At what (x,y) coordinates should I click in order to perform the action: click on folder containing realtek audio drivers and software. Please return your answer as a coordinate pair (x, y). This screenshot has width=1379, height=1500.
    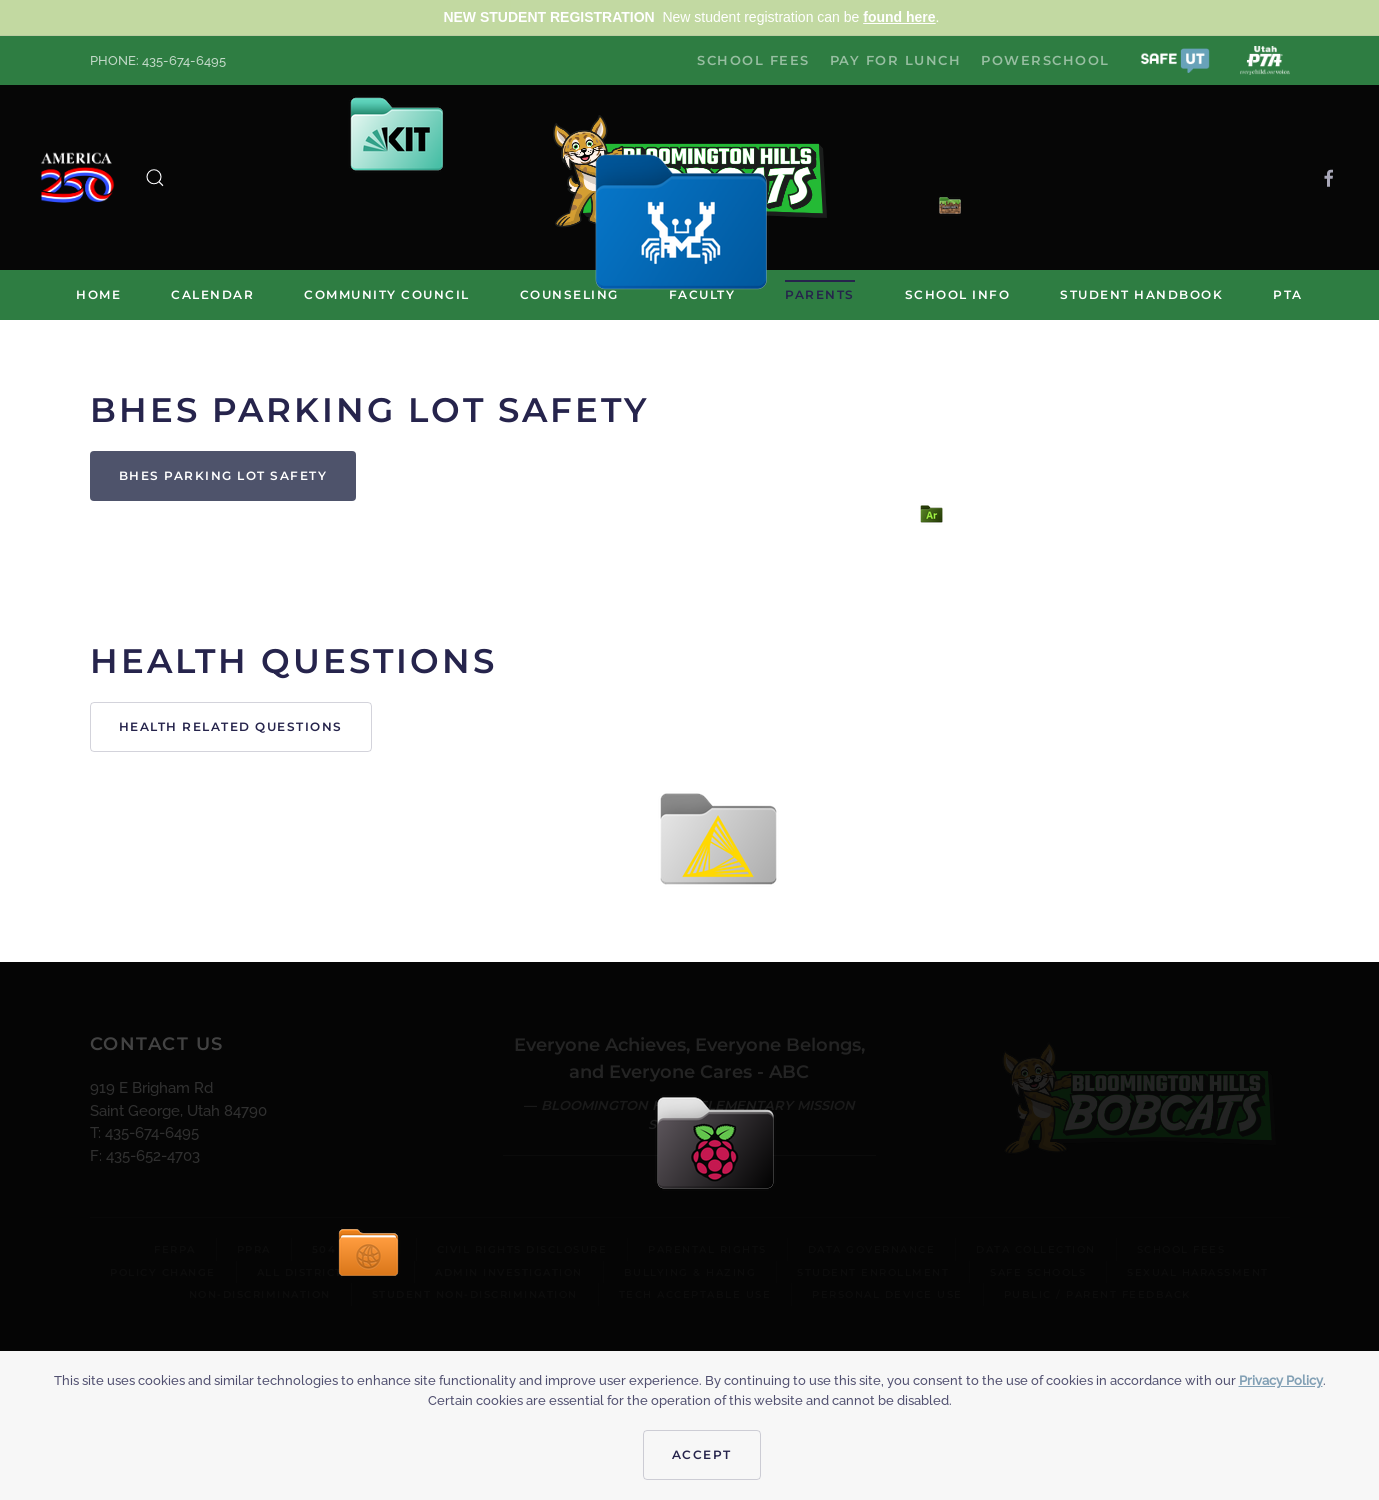
    Looking at the image, I should click on (680, 226).